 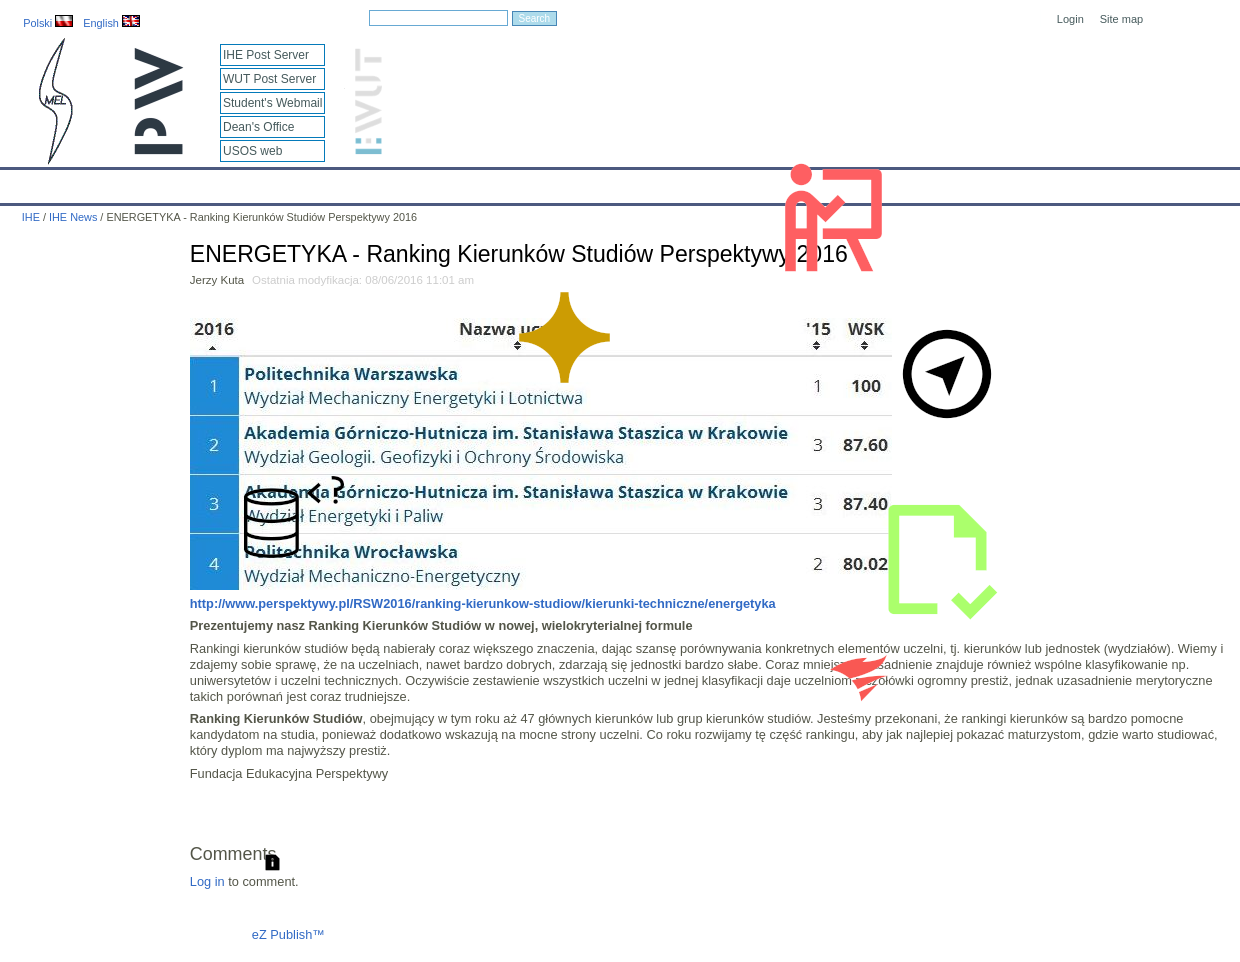 What do you see at coordinates (937, 559) in the screenshot?
I see `file successfully uploaded or verified` at bounding box center [937, 559].